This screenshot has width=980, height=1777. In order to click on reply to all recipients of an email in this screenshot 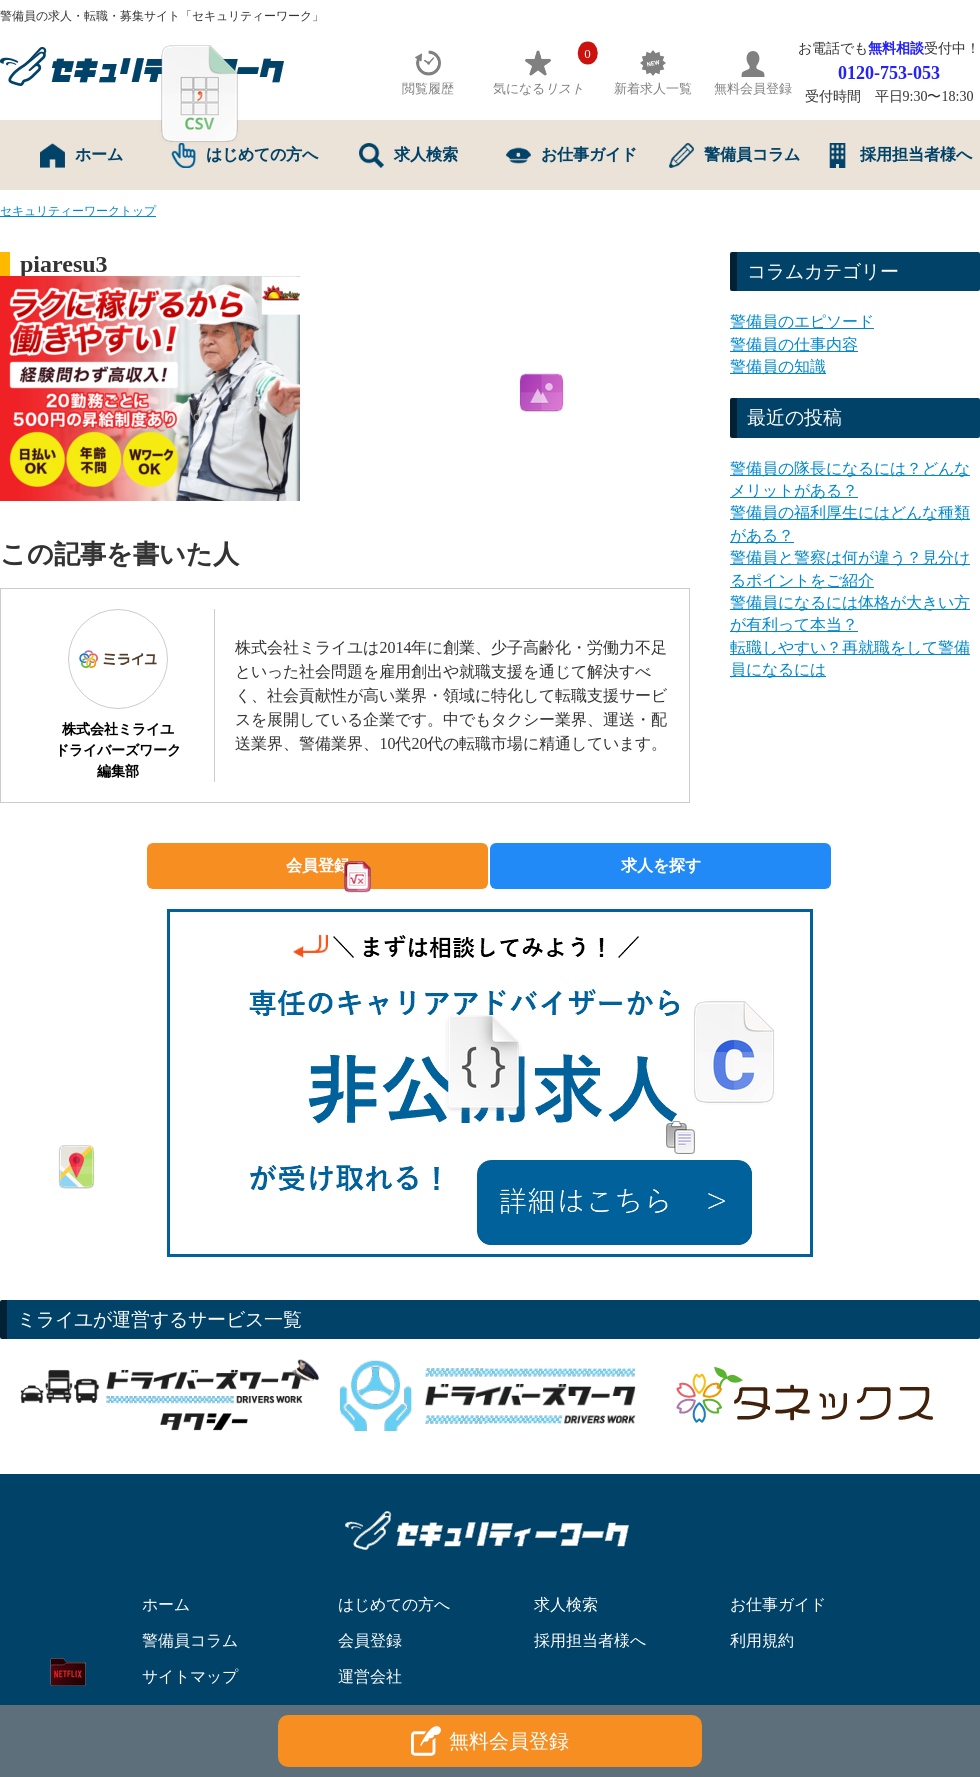, I will do `click(310, 944)`.